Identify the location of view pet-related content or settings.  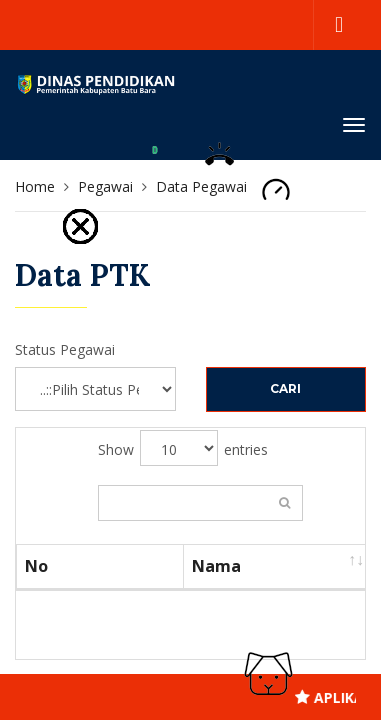
(268, 674).